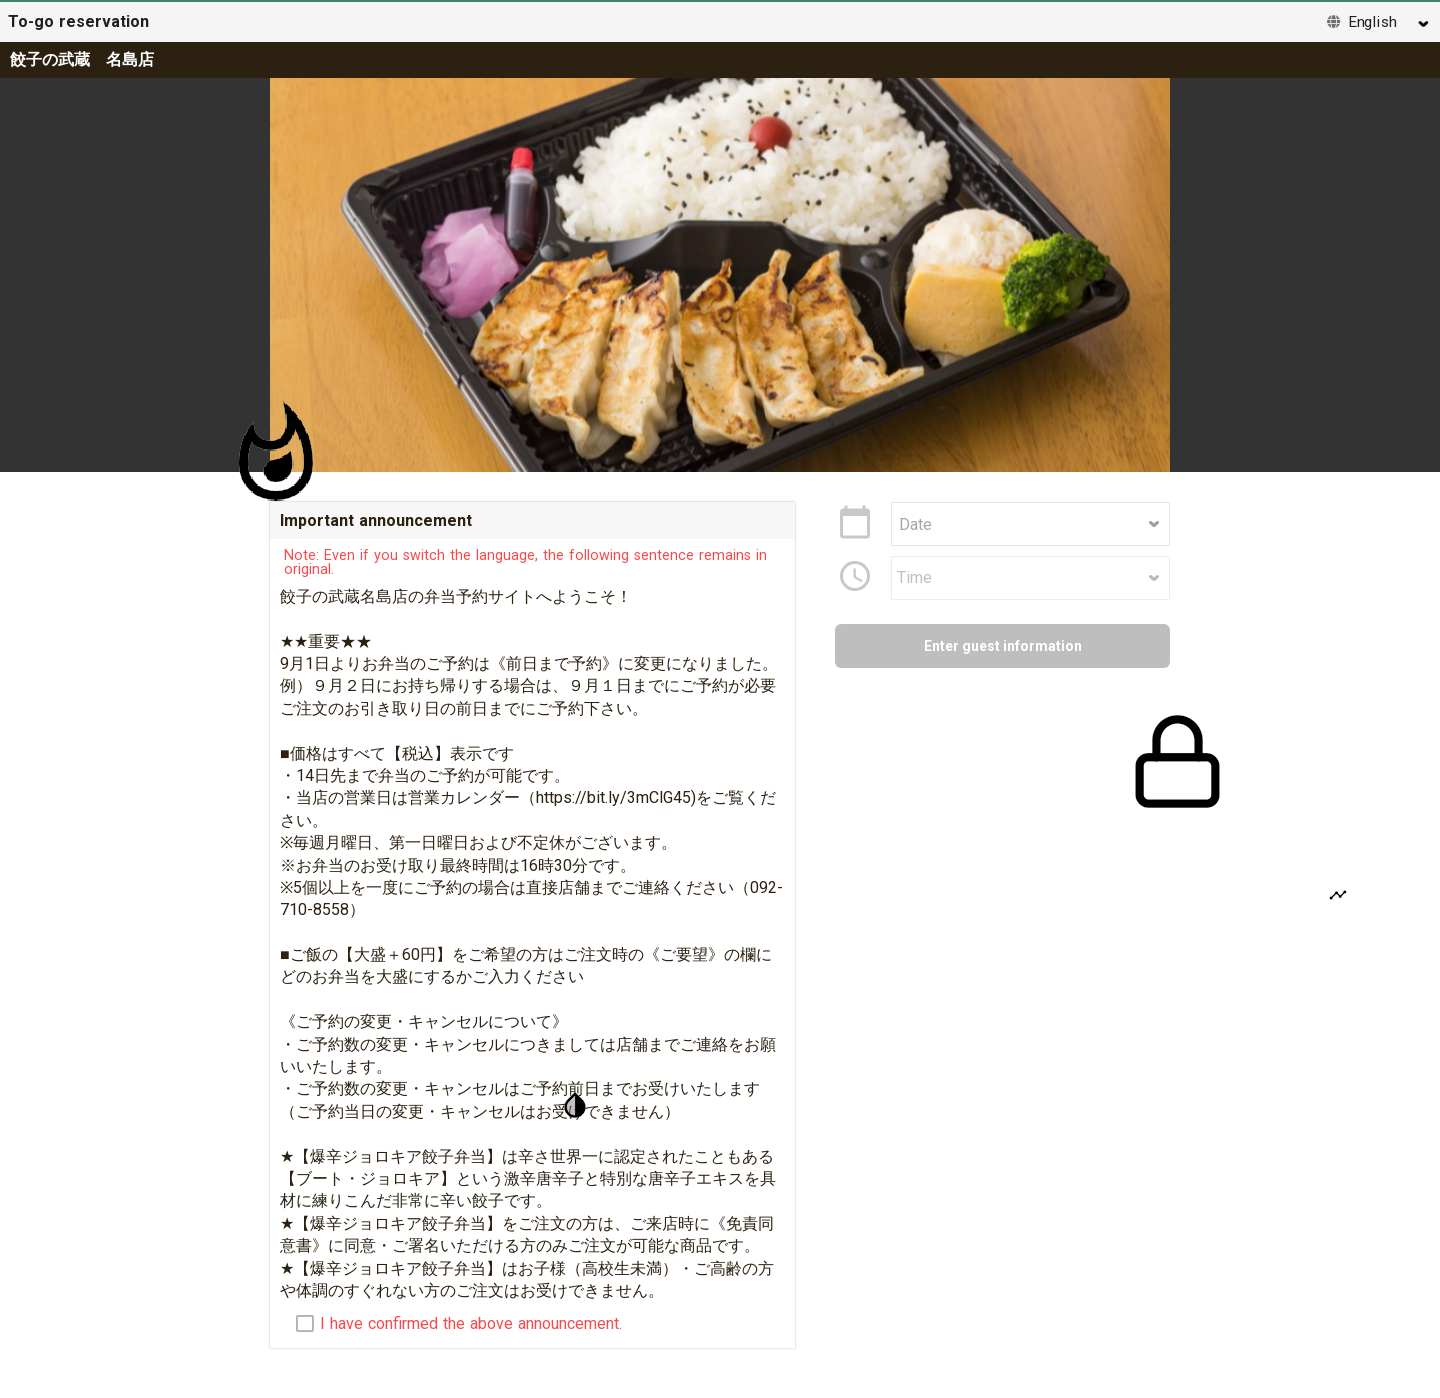 Image resolution: width=1440 pixels, height=1398 pixels. Describe the element at coordinates (276, 454) in the screenshot. I see `view trending or popular content` at that location.